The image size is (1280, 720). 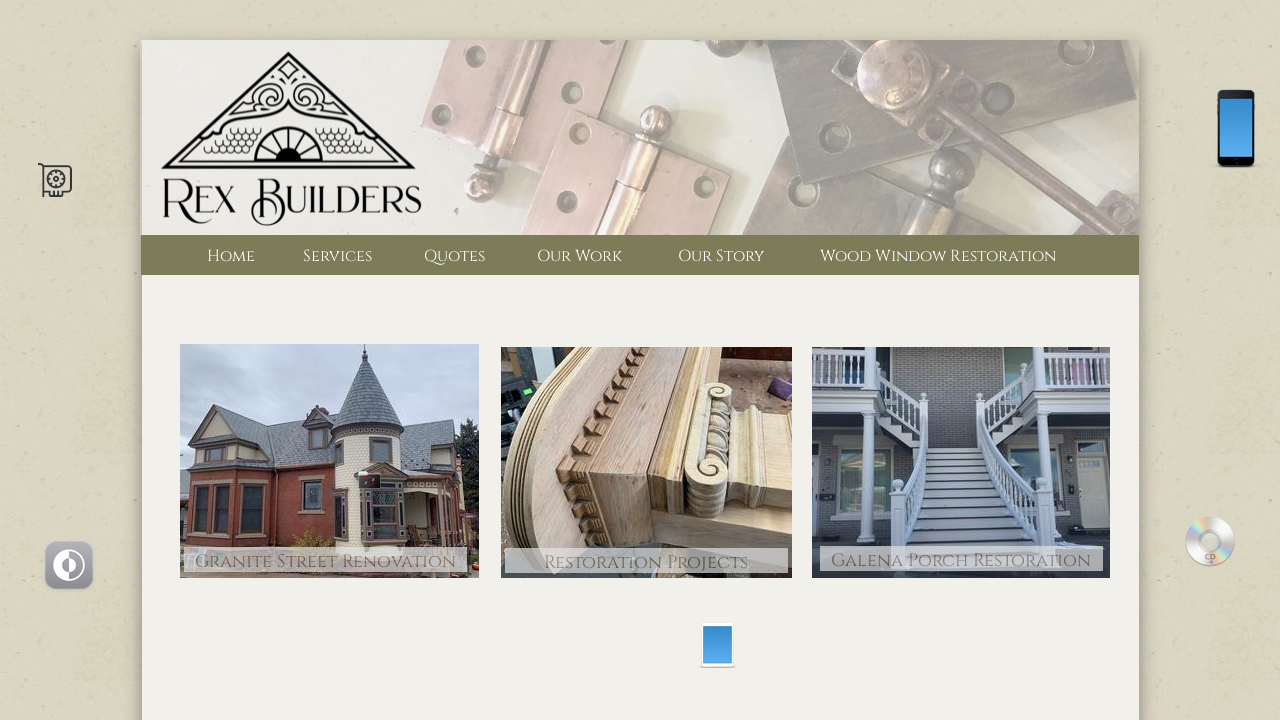 I want to click on indicates a connected iPad Air 2 device, so click(x=717, y=644).